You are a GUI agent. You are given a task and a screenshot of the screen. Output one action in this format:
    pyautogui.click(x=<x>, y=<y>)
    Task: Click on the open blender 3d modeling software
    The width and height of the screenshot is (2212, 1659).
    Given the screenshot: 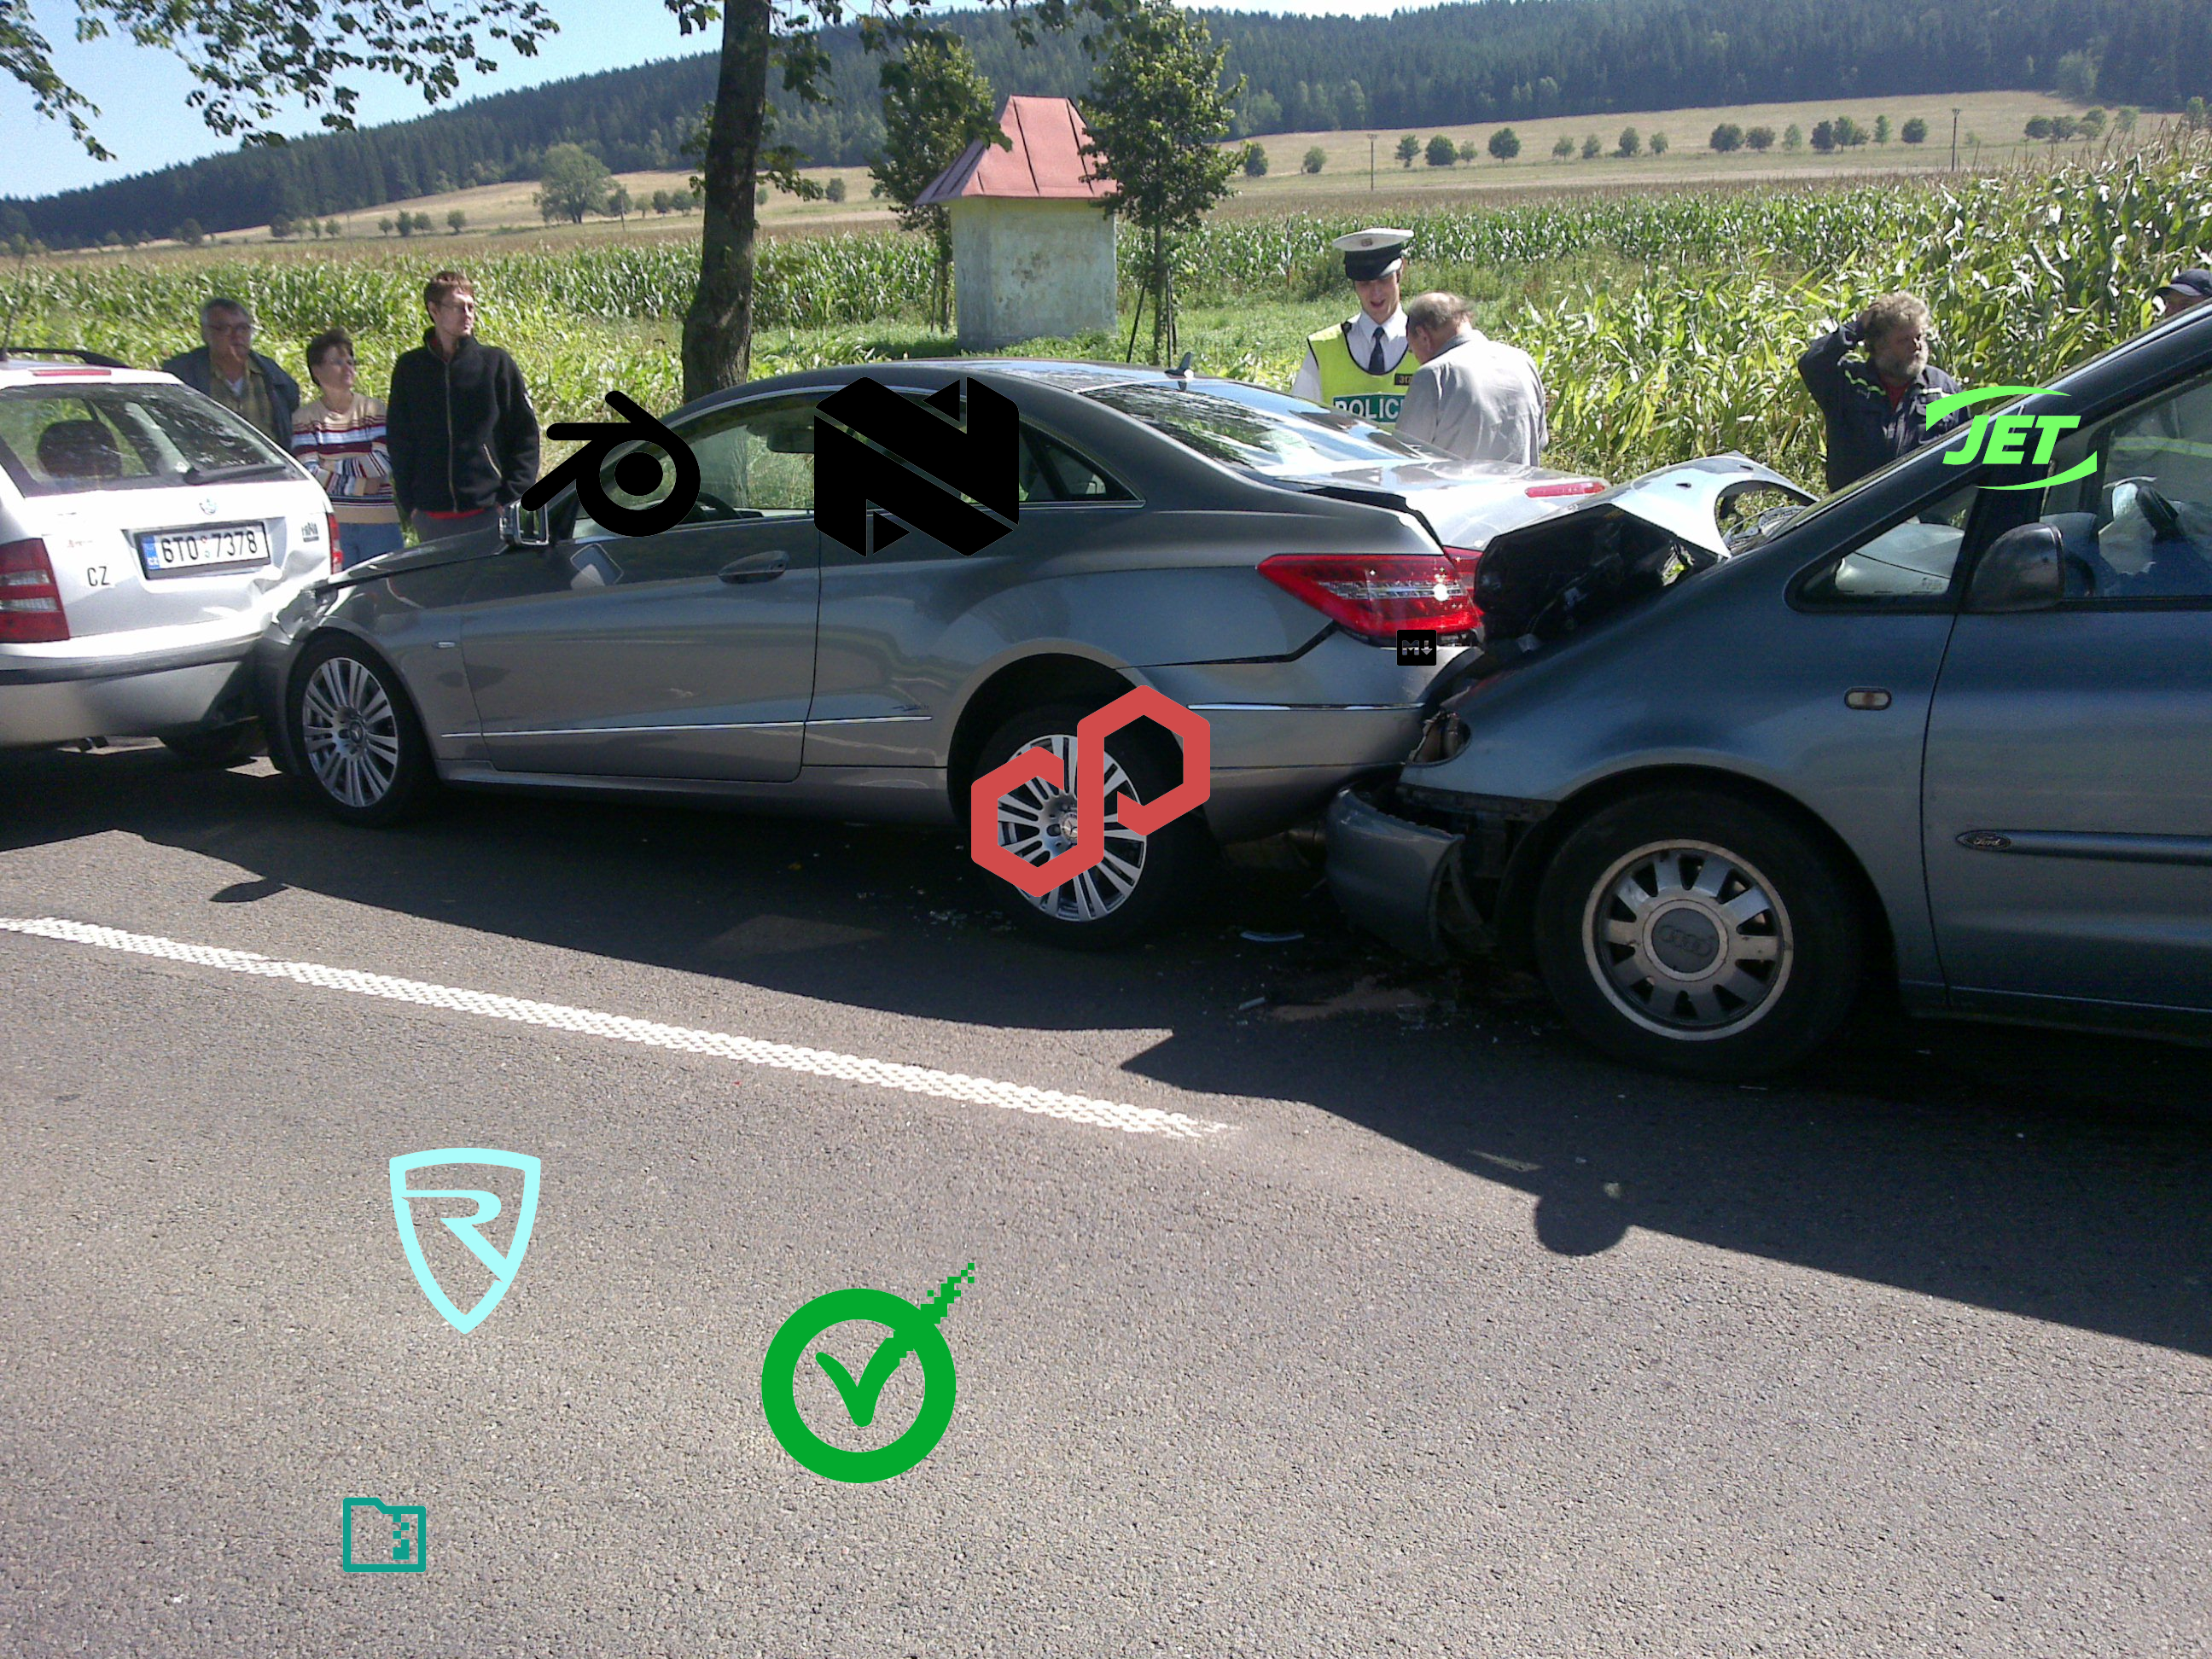 What is the action you would take?
    pyautogui.click(x=610, y=463)
    